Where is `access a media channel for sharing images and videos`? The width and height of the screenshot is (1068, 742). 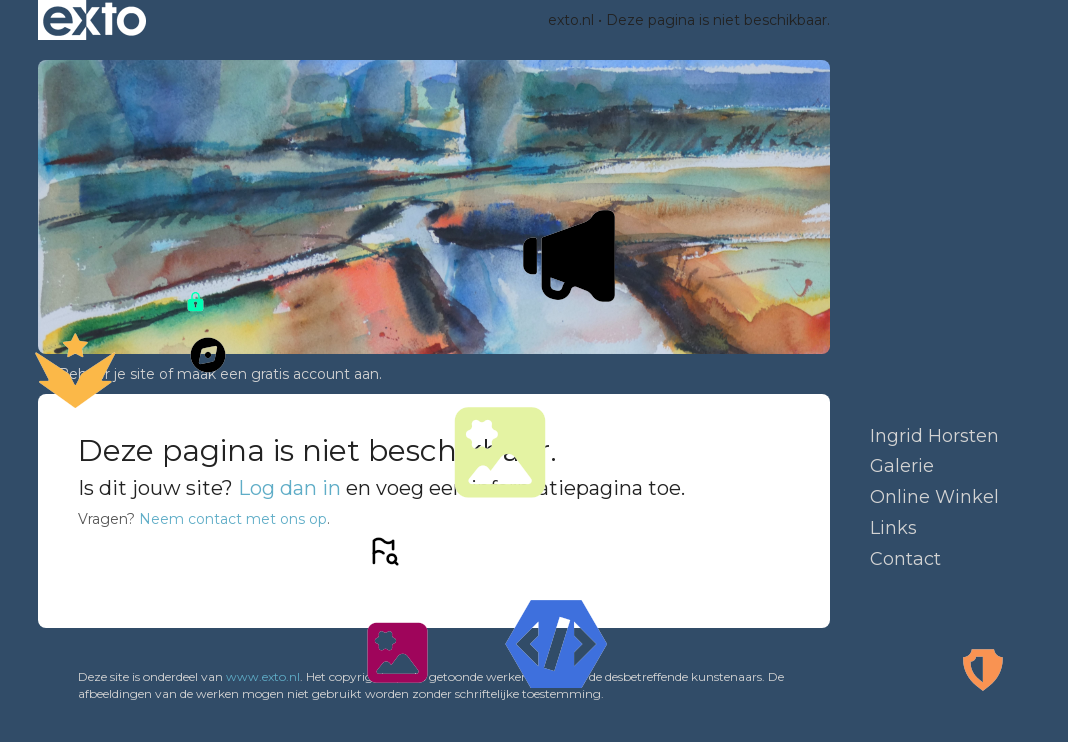 access a media channel for sharing images and videos is located at coordinates (397, 652).